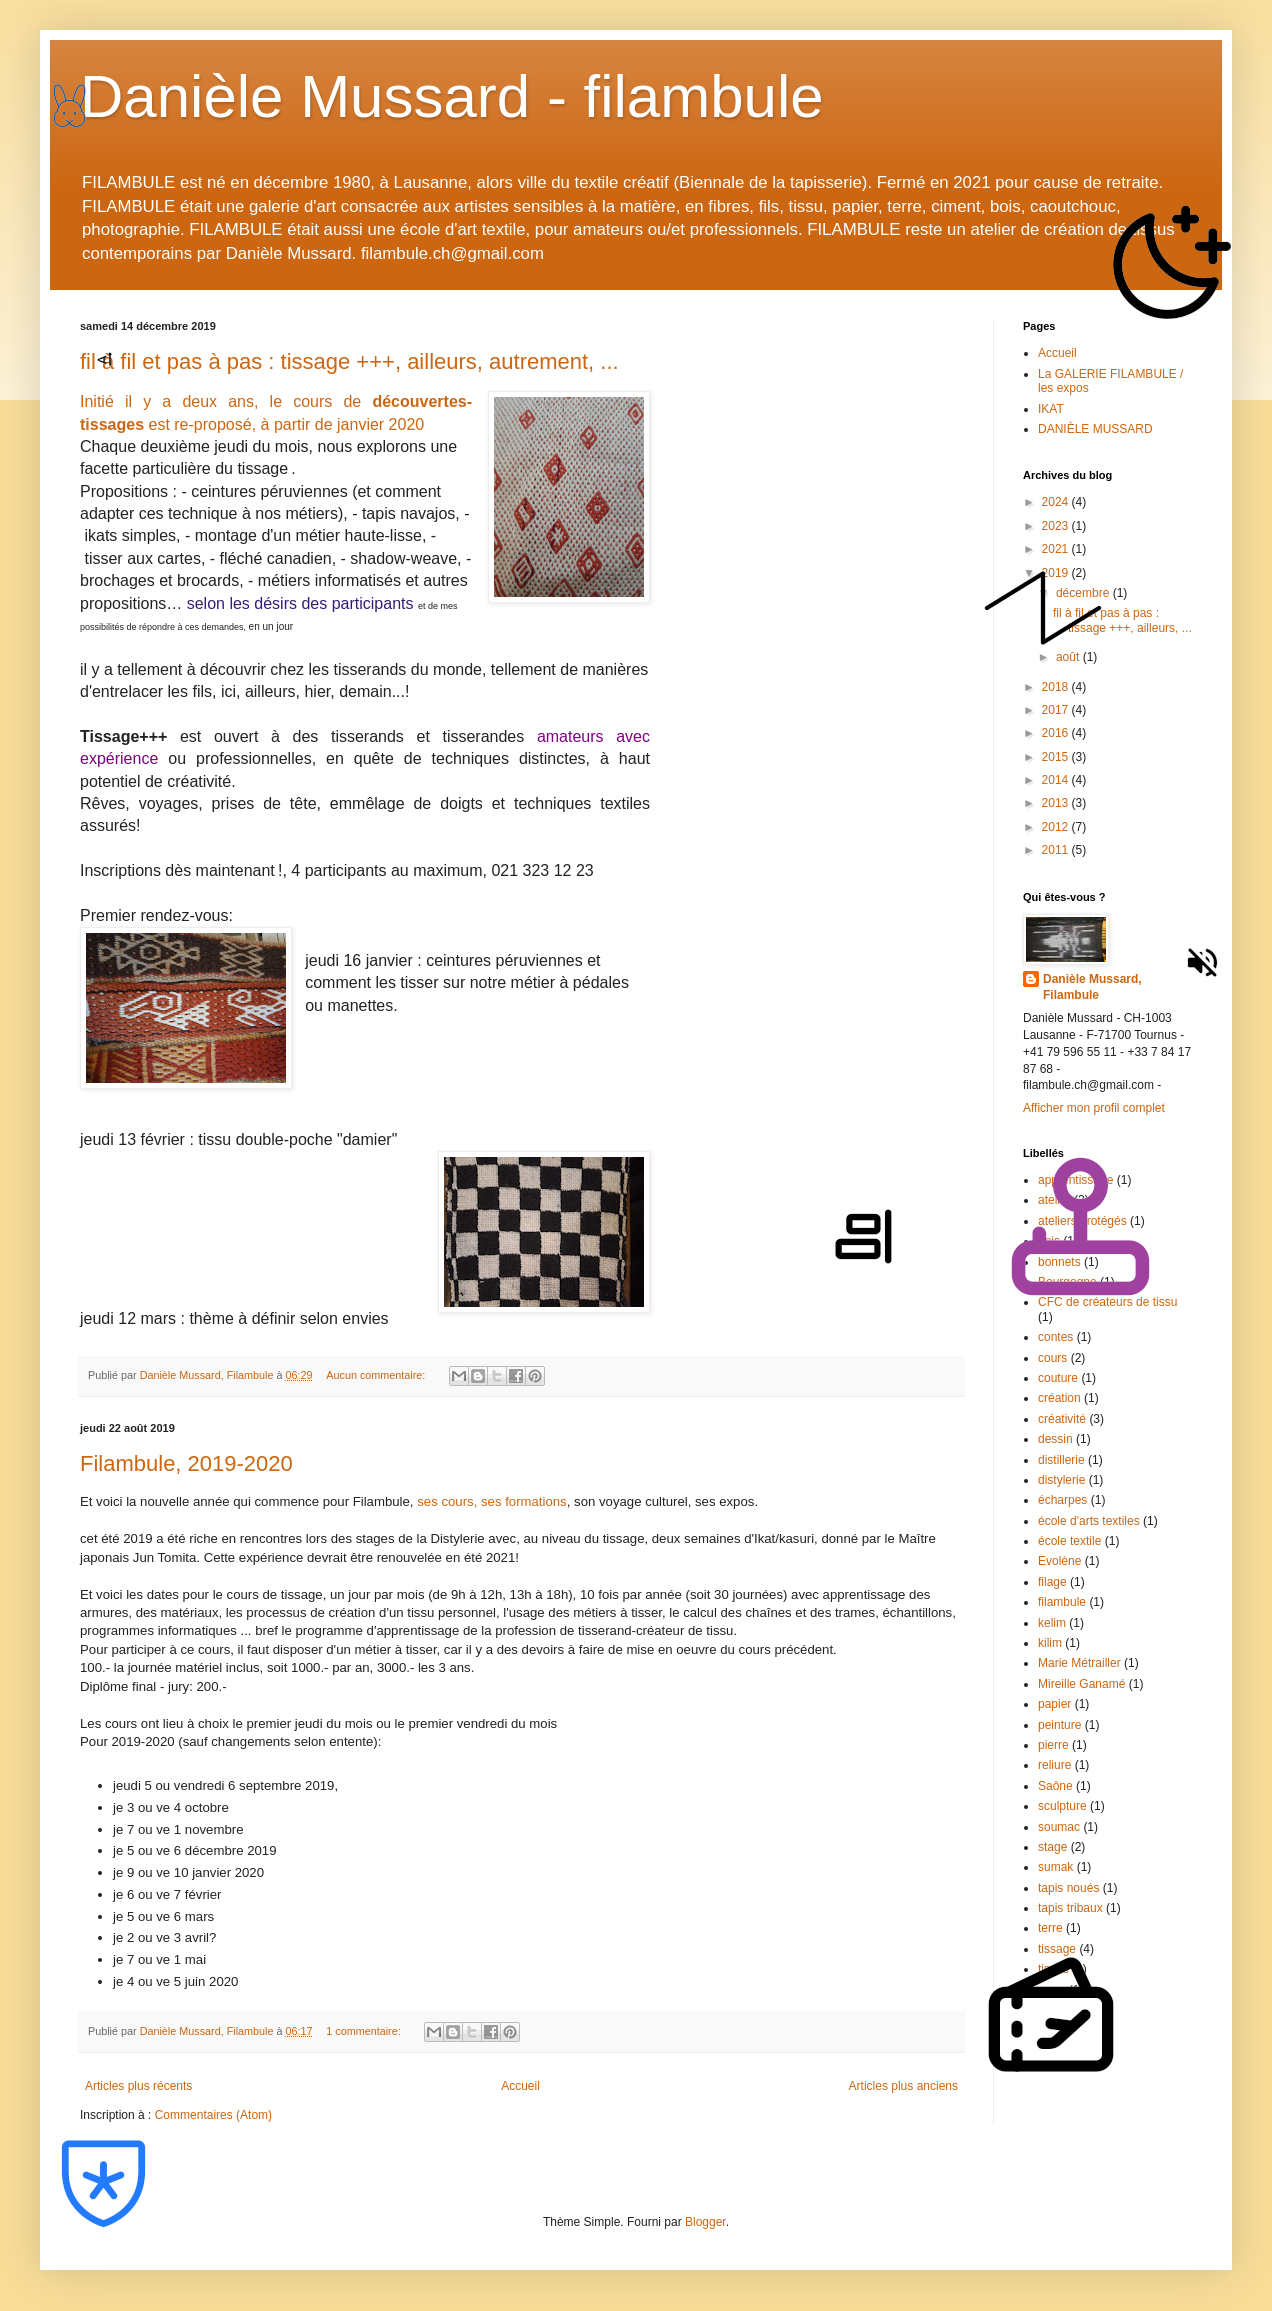 Image resolution: width=1272 pixels, height=2311 pixels. Describe the element at coordinates (103, 2178) in the screenshot. I see `indicates premium or verified security status` at that location.